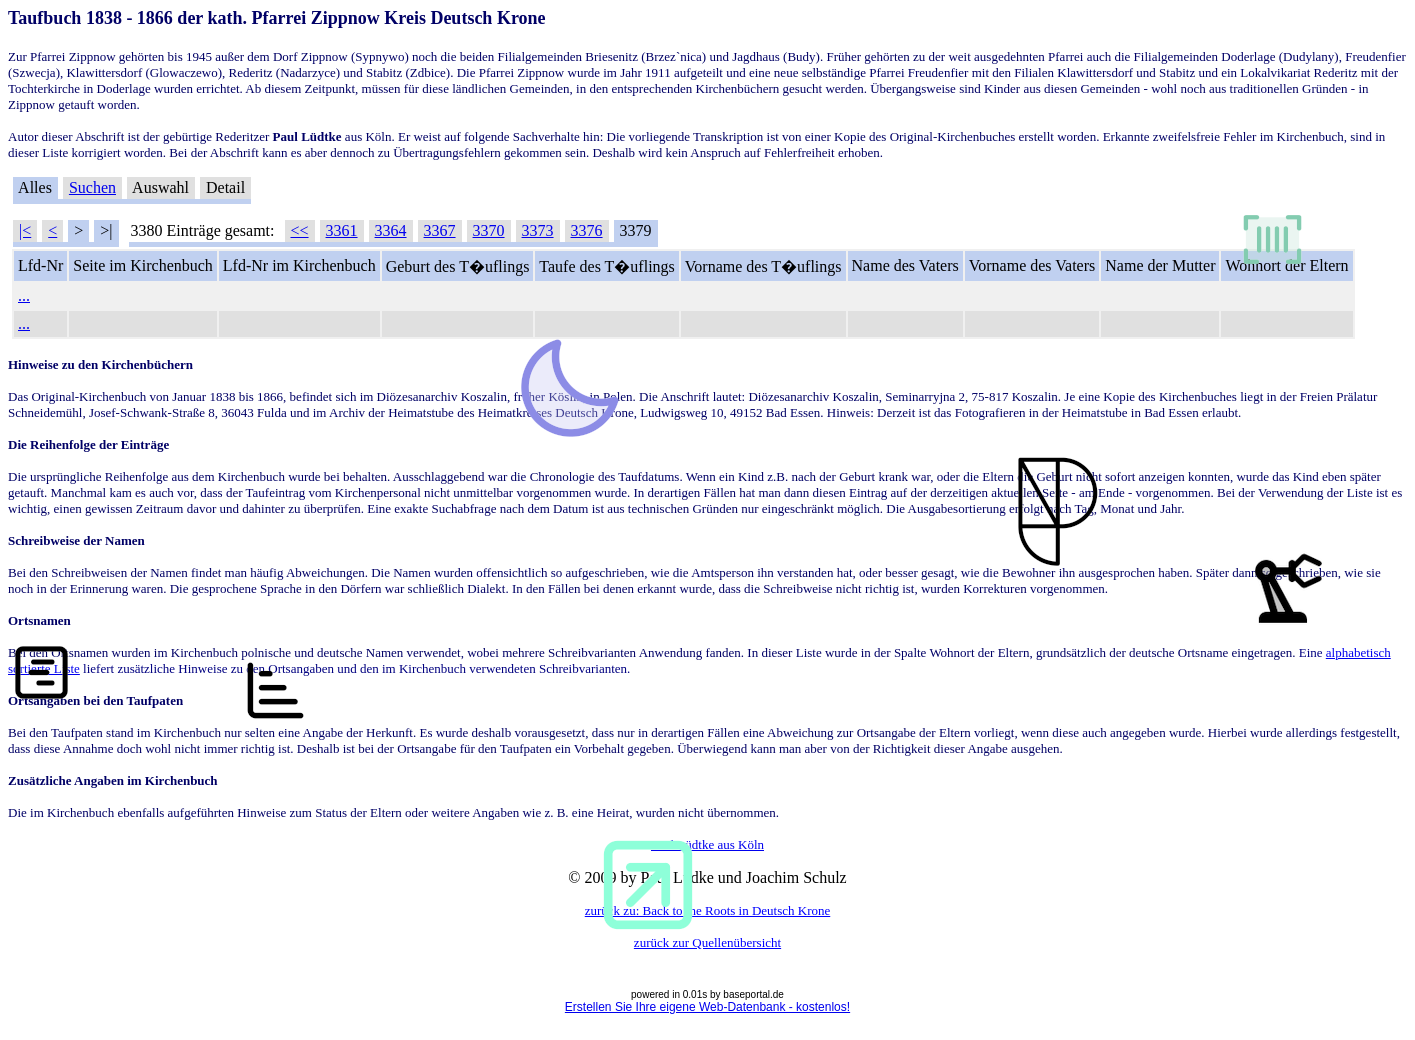 The height and width of the screenshot is (1040, 1415). I want to click on open link in a new window or tab, so click(648, 885).